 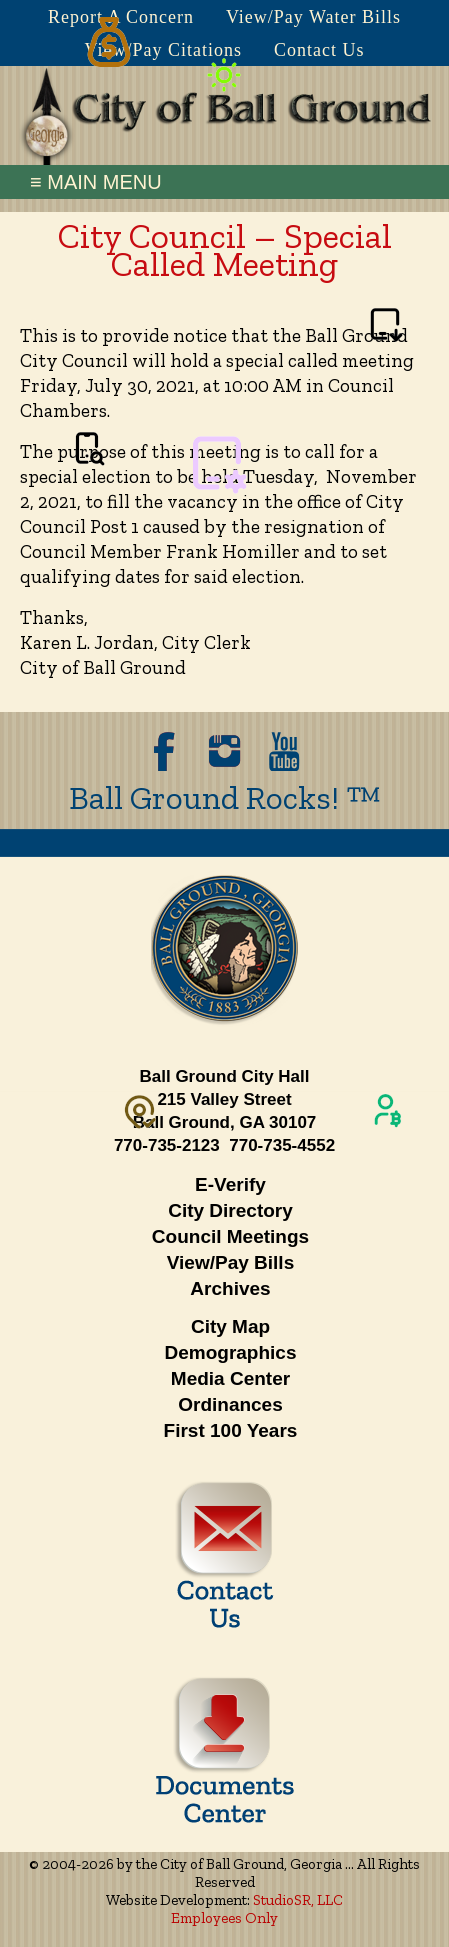 What do you see at coordinates (109, 42) in the screenshot?
I see `view tax information or documents` at bounding box center [109, 42].